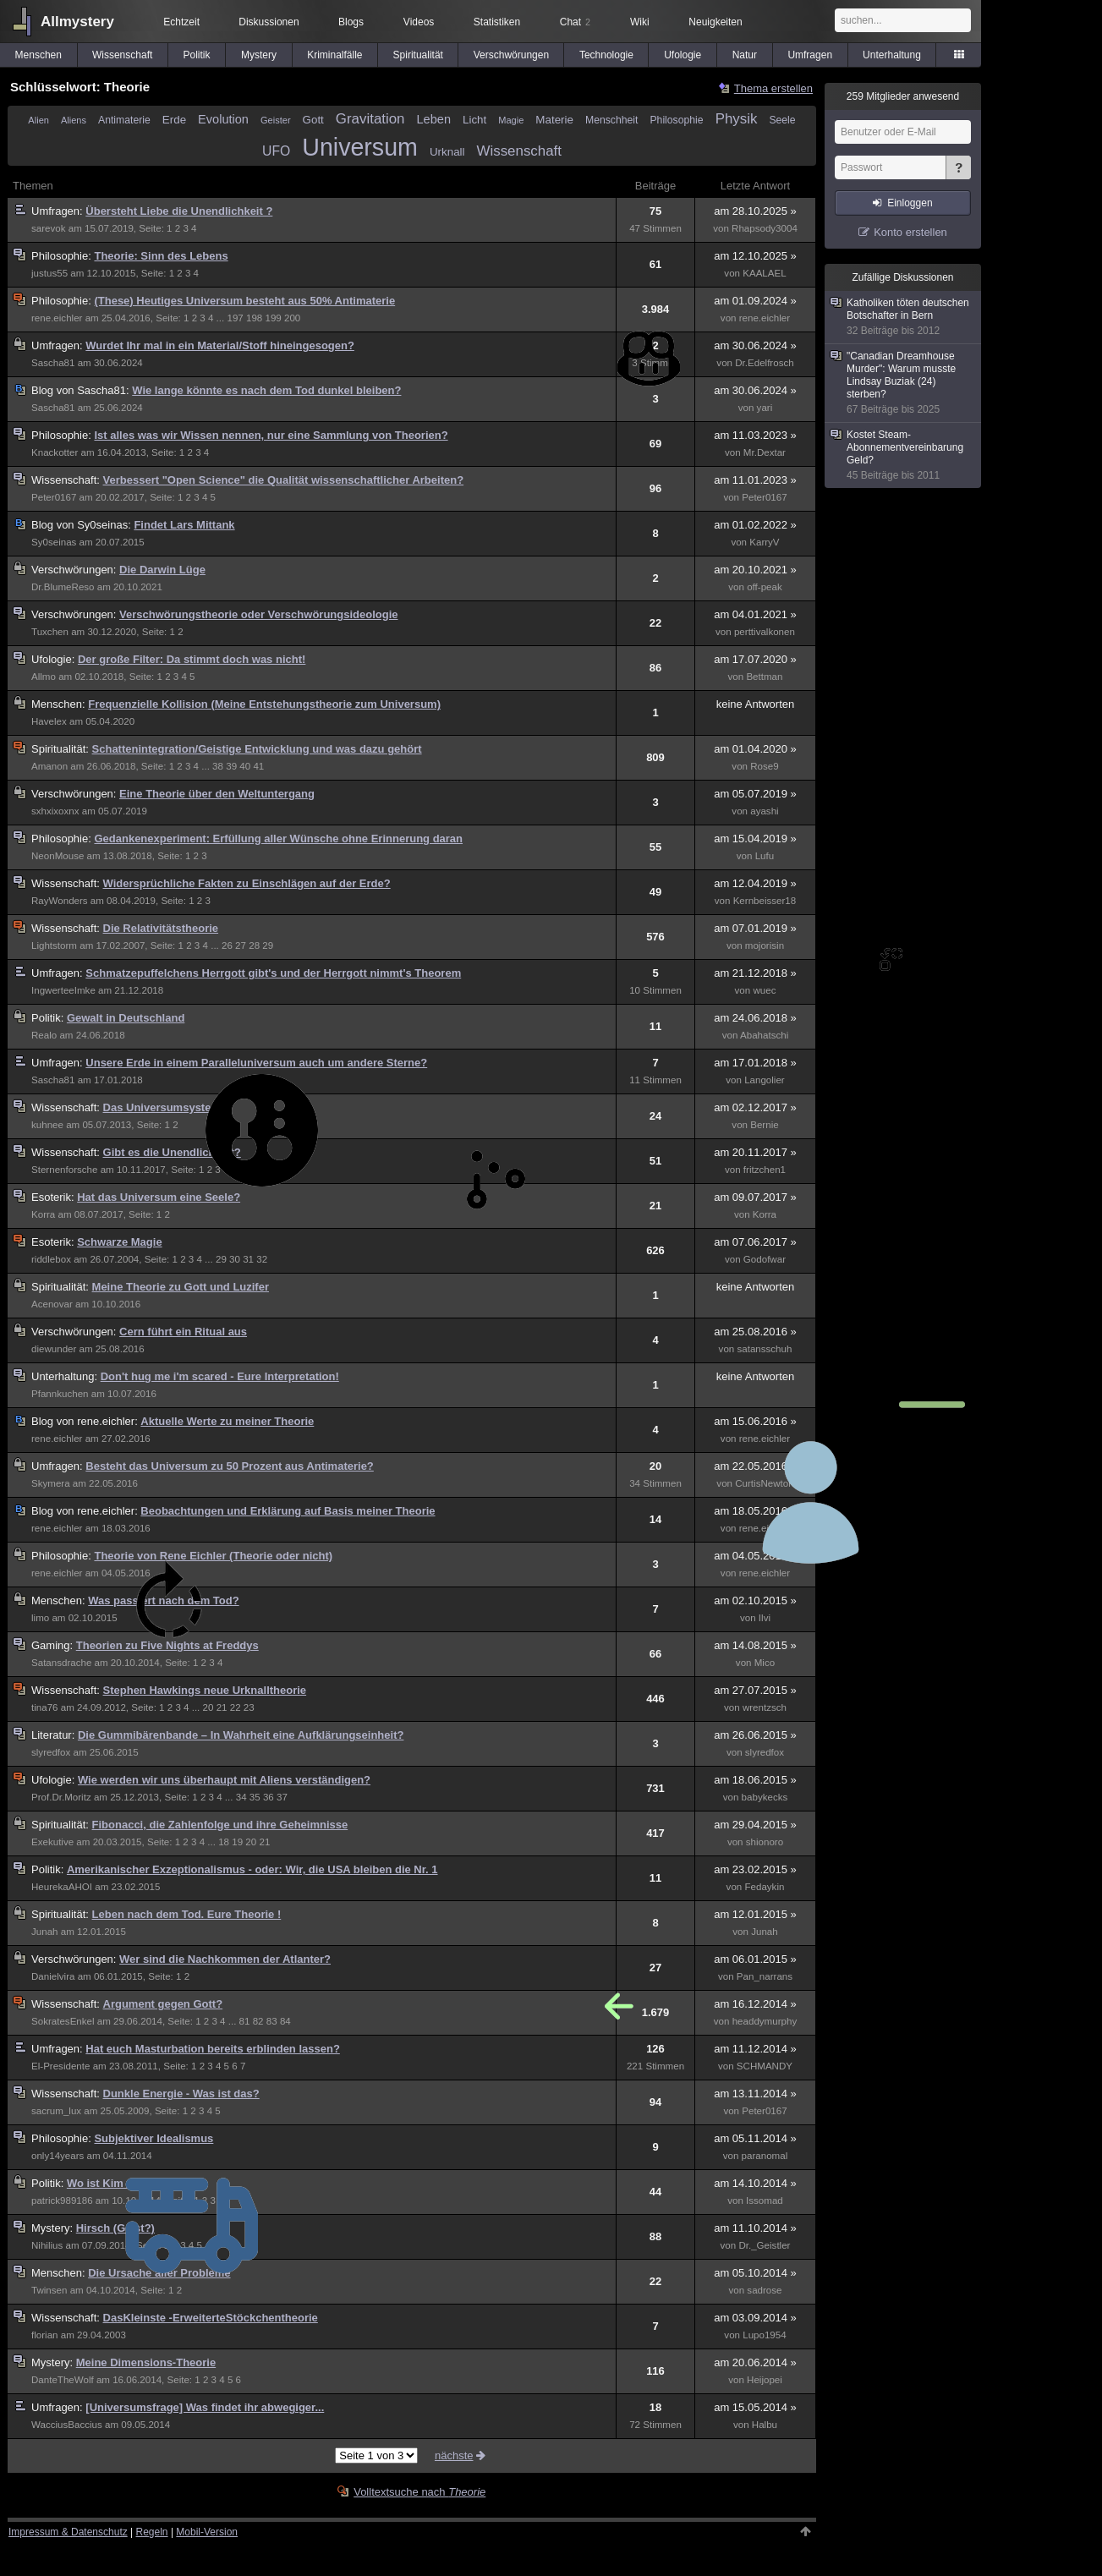  Describe the element at coordinates (932, 1406) in the screenshot. I see `insert a horizontal divider line` at that location.